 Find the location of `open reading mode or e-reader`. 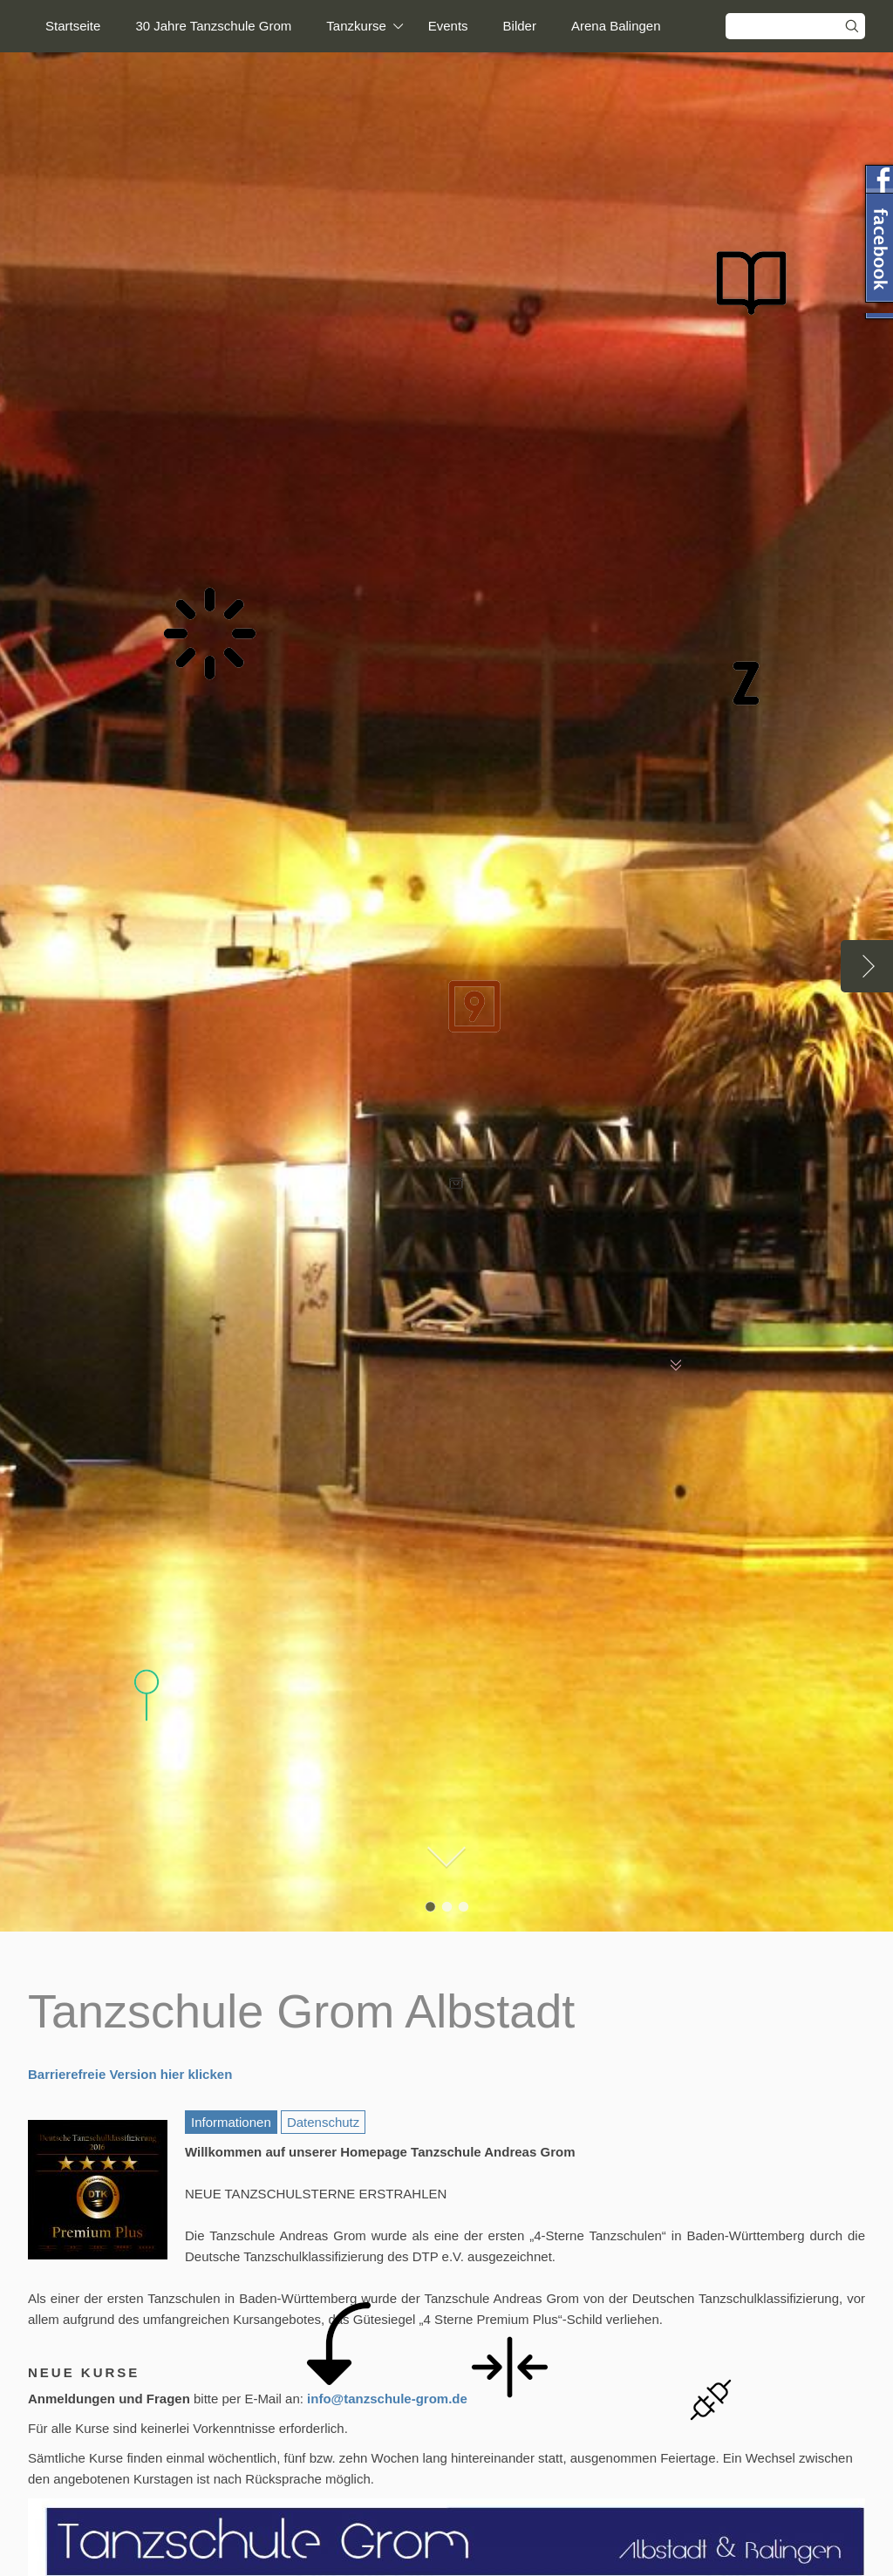

open reading mode or e-reader is located at coordinates (751, 283).